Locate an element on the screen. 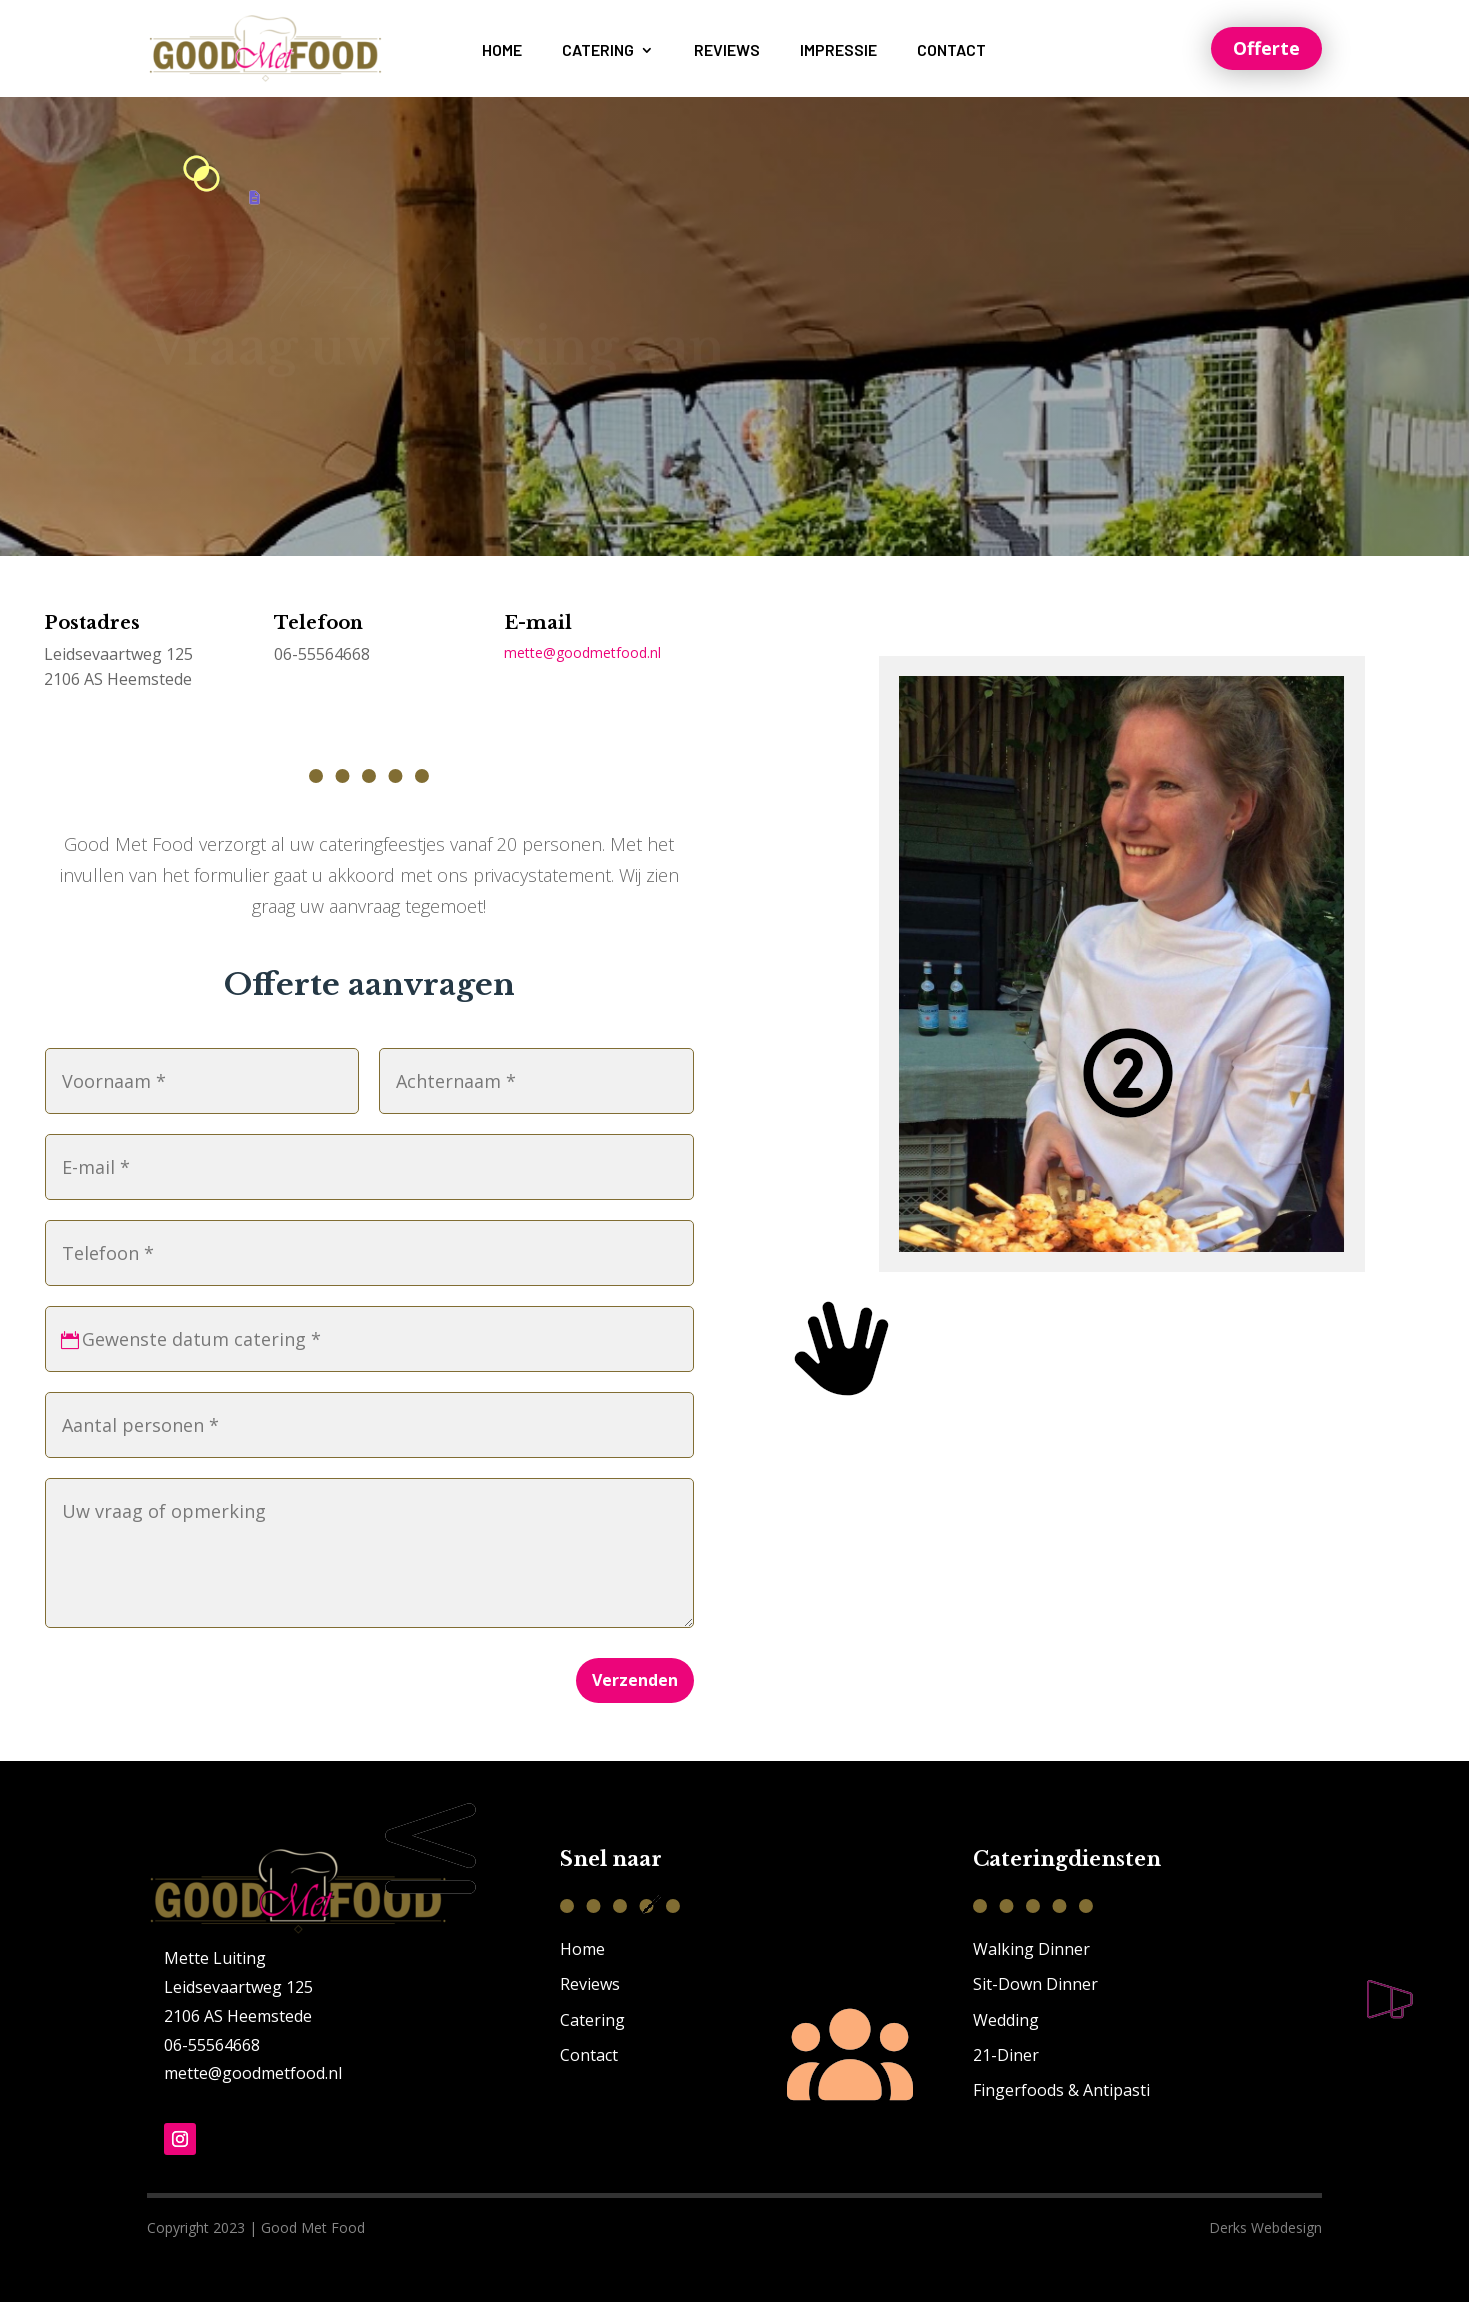 This screenshot has width=1469, height=2302. make an announcement is located at coordinates (1388, 2001).